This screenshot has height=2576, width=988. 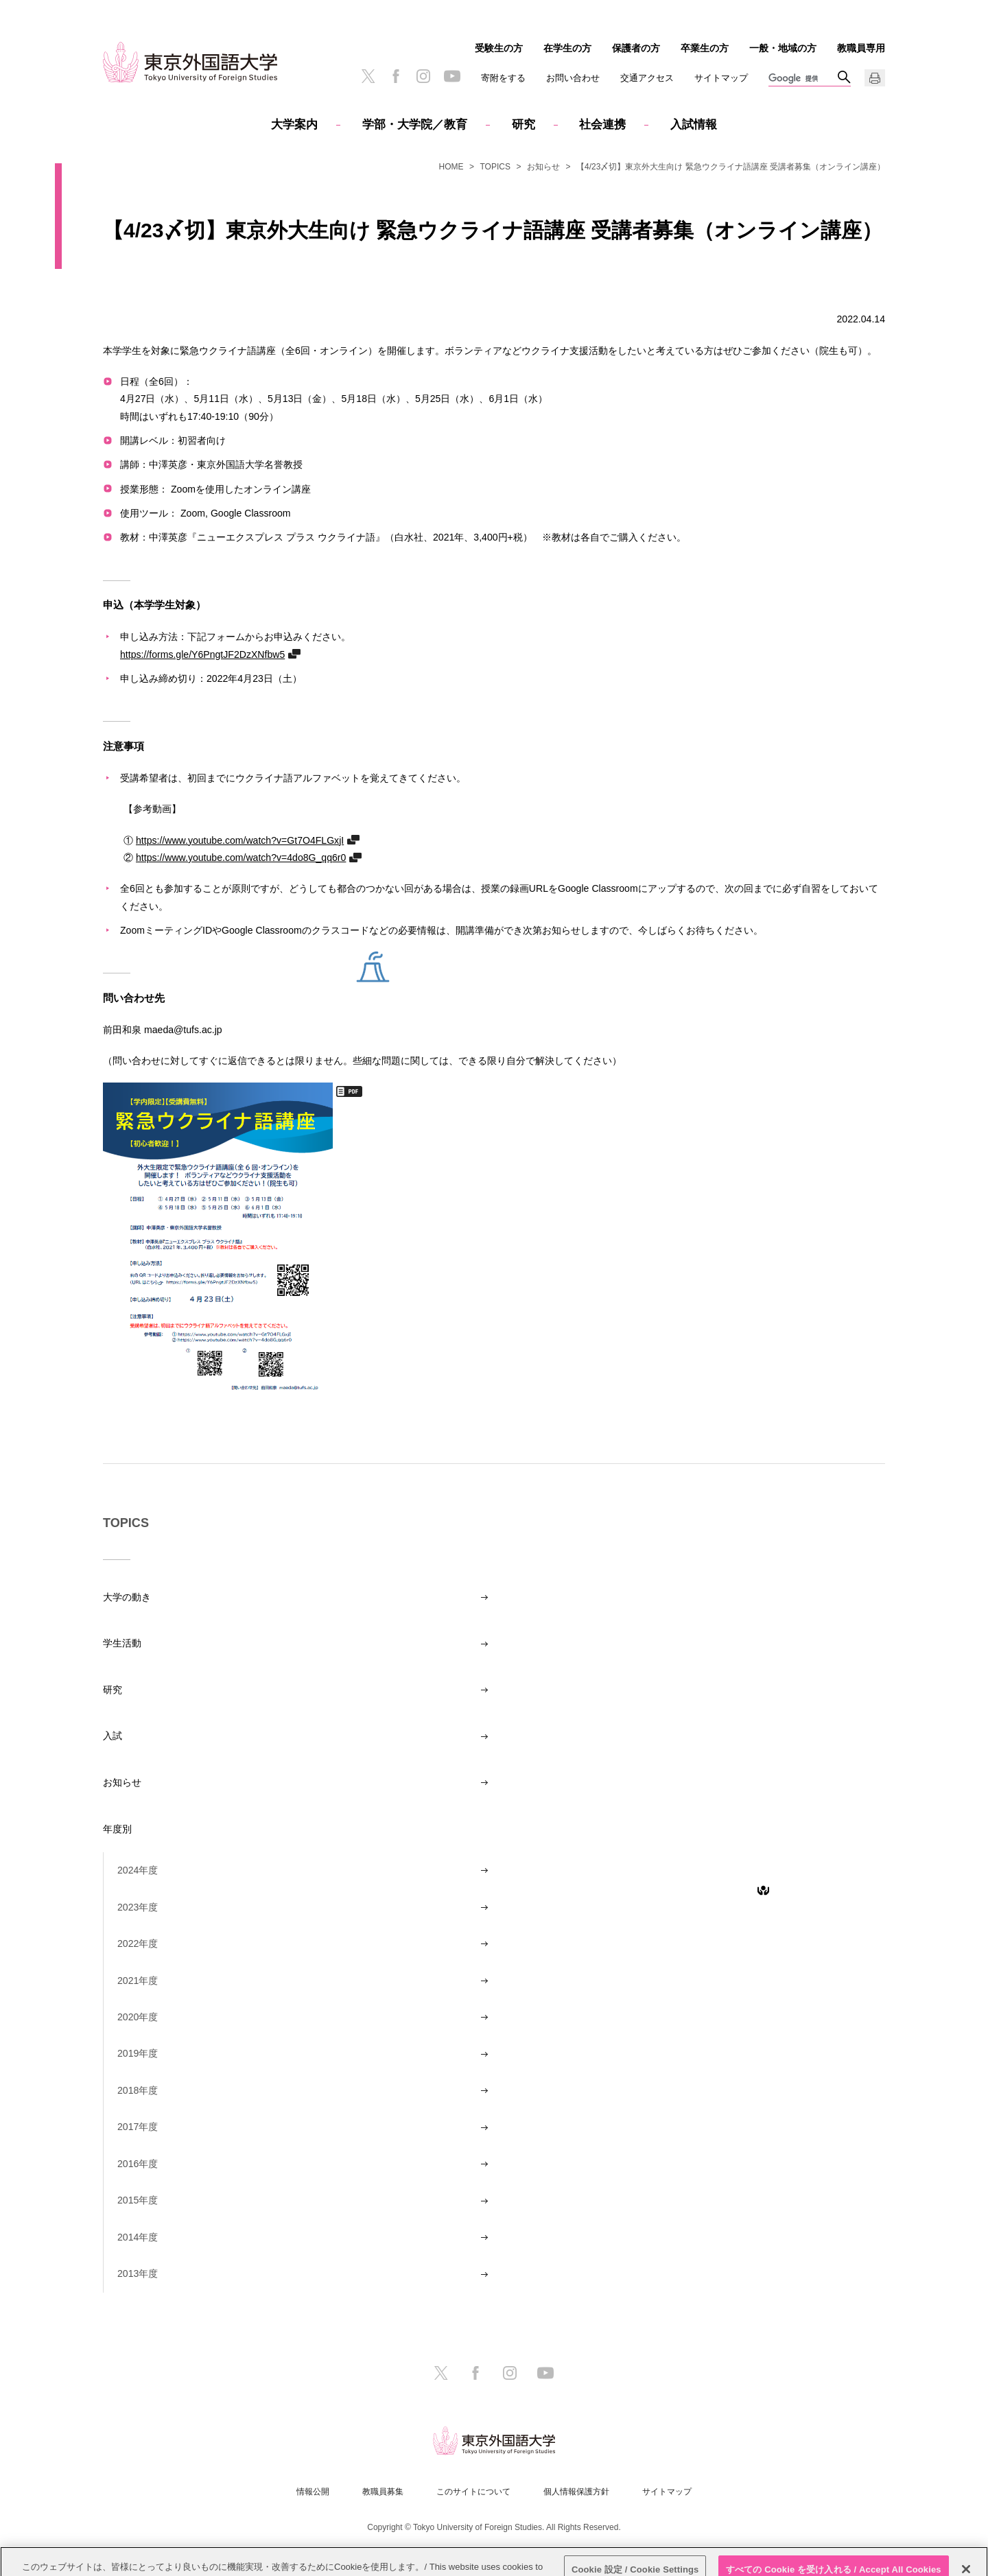 I want to click on access community support or care services, so click(x=763, y=1890).